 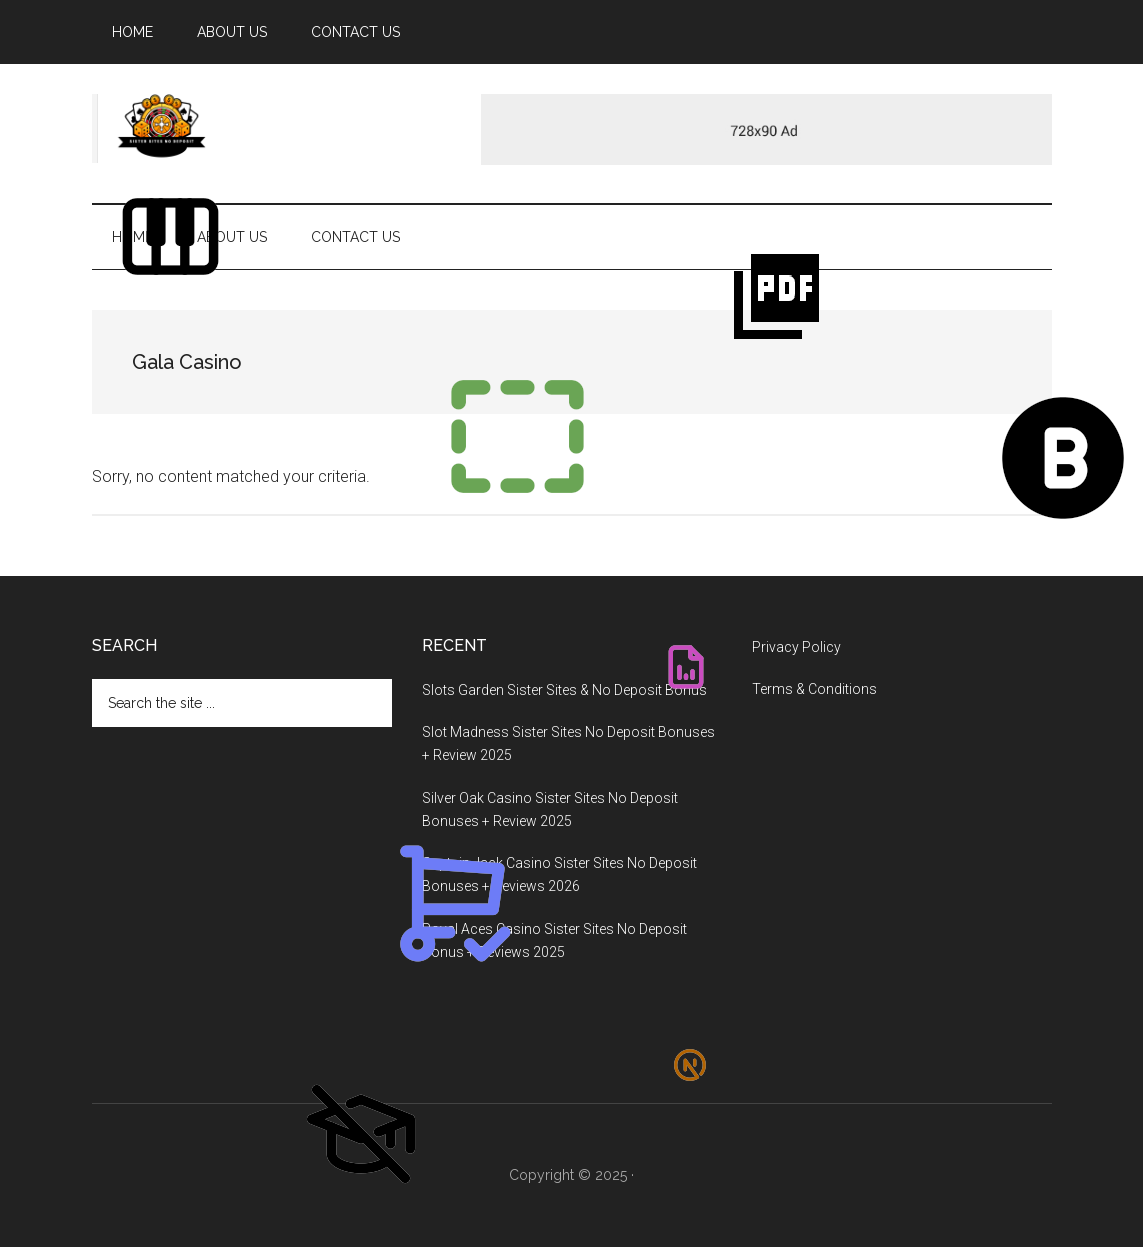 What do you see at coordinates (690, 1065) in the screenshot?
I see `Next.js framework logo` at bounding box center [690, 1065].